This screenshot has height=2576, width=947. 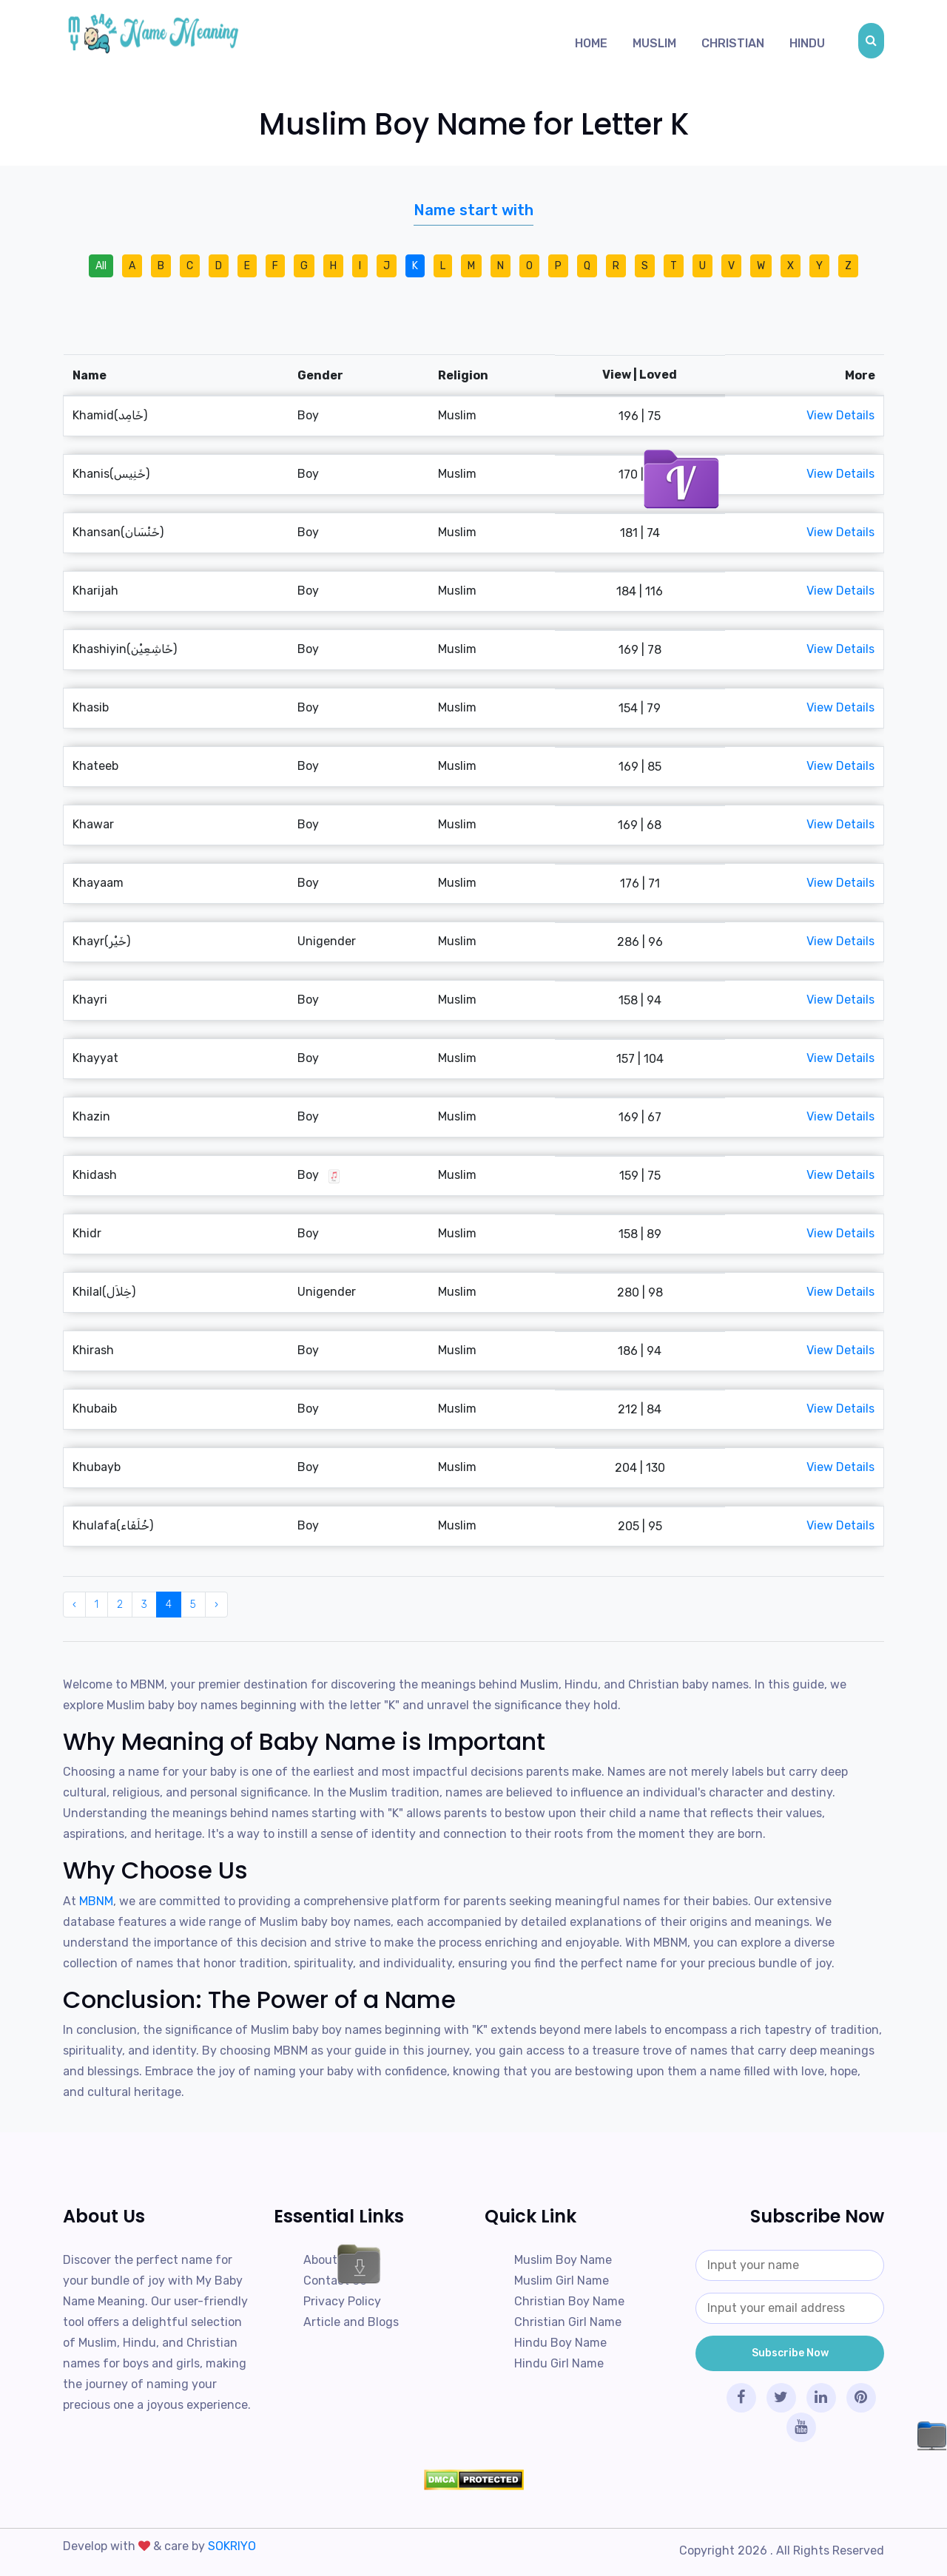 What do you see at coordinates (931, 2435) in the screenshot?
I see `access a remote or network folder` at bounding box center [931, 2435].